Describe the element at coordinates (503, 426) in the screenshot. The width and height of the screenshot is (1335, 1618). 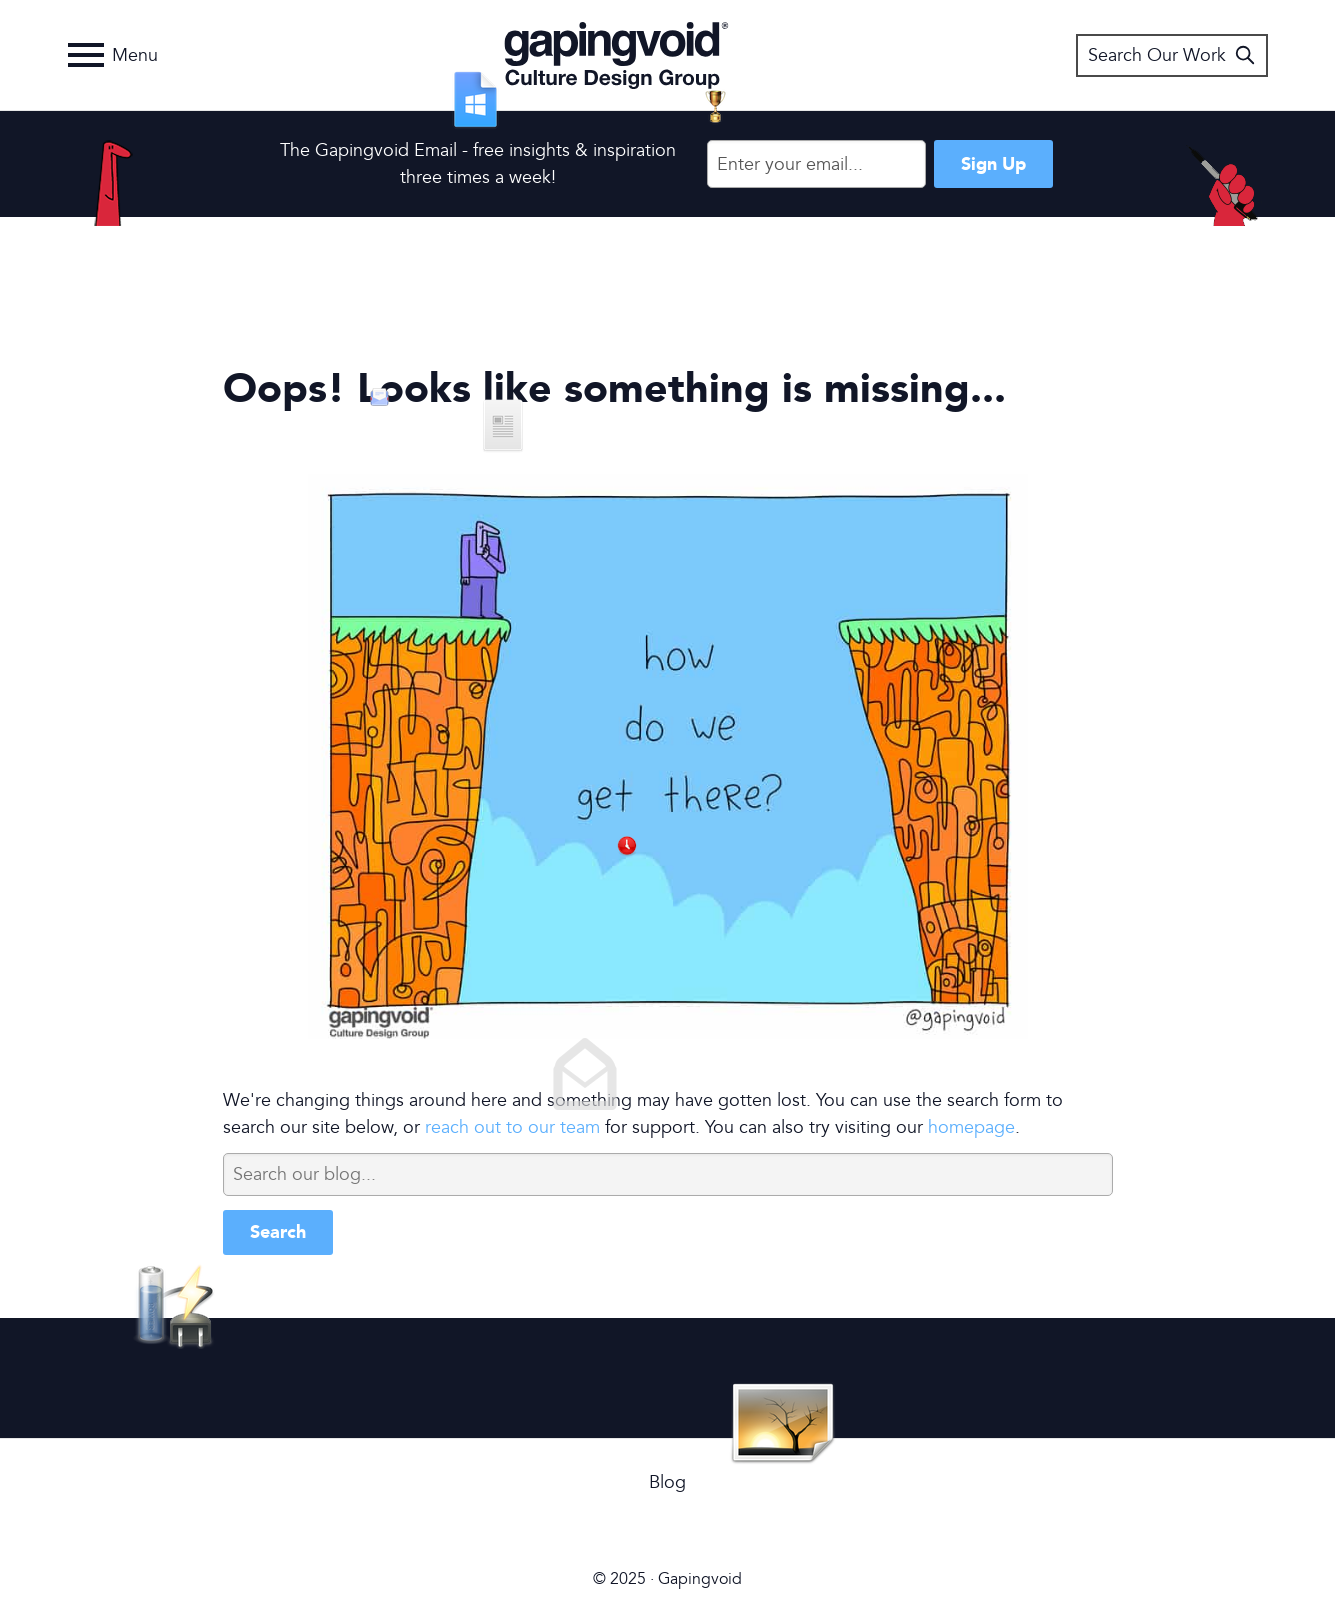
I see `document template file type` at that location.